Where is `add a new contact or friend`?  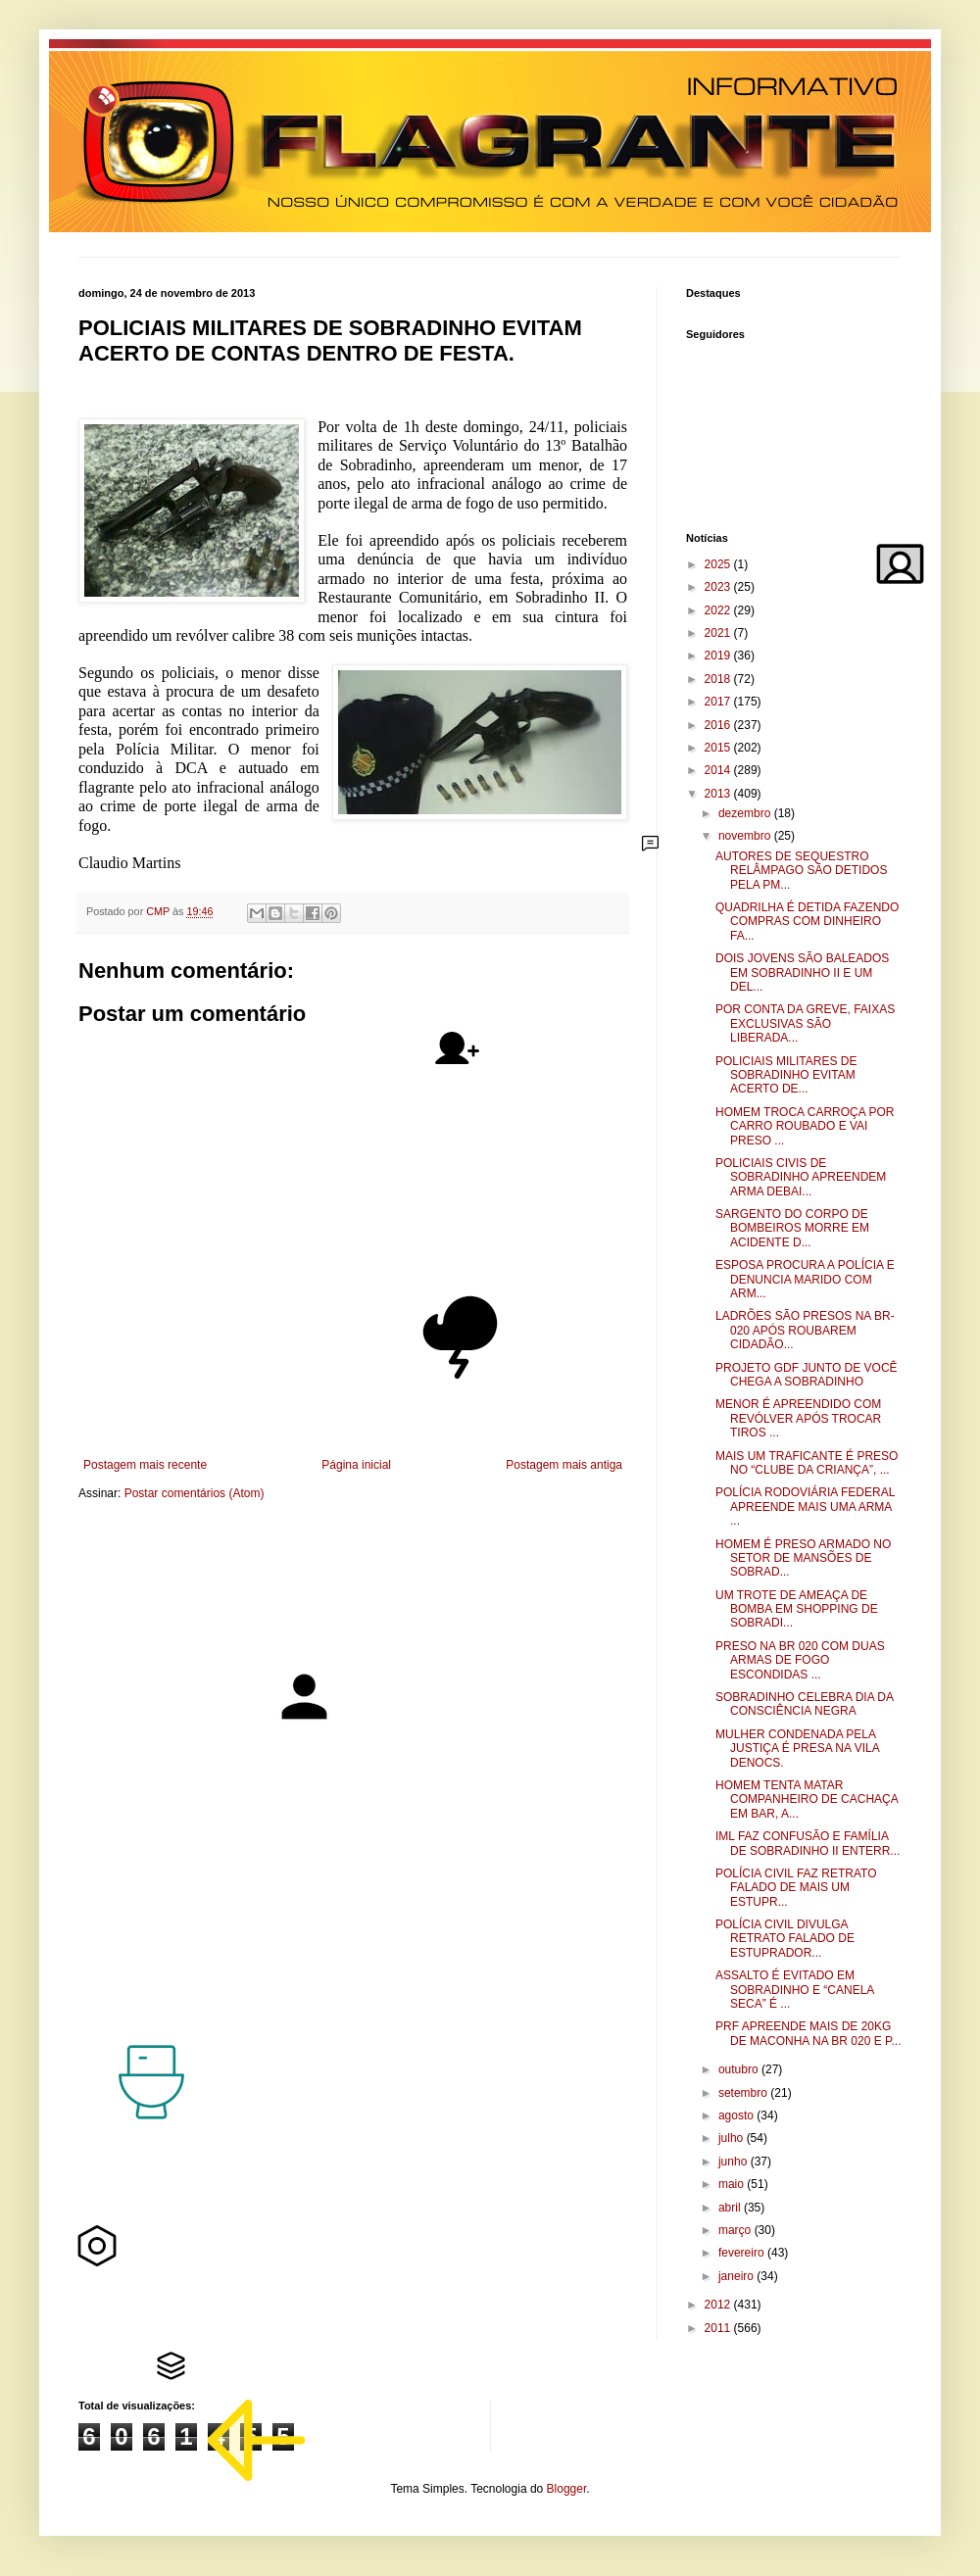
add a new contact or friend is located at coordinates (456, 1049).